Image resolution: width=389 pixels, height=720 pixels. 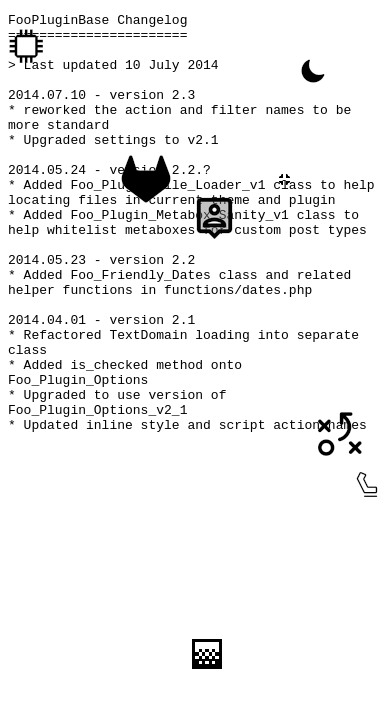 What do you see at coordinates (338, 434) in the screenshot?
I see `view game plan or strategy options` at bounding box center [338, 434].